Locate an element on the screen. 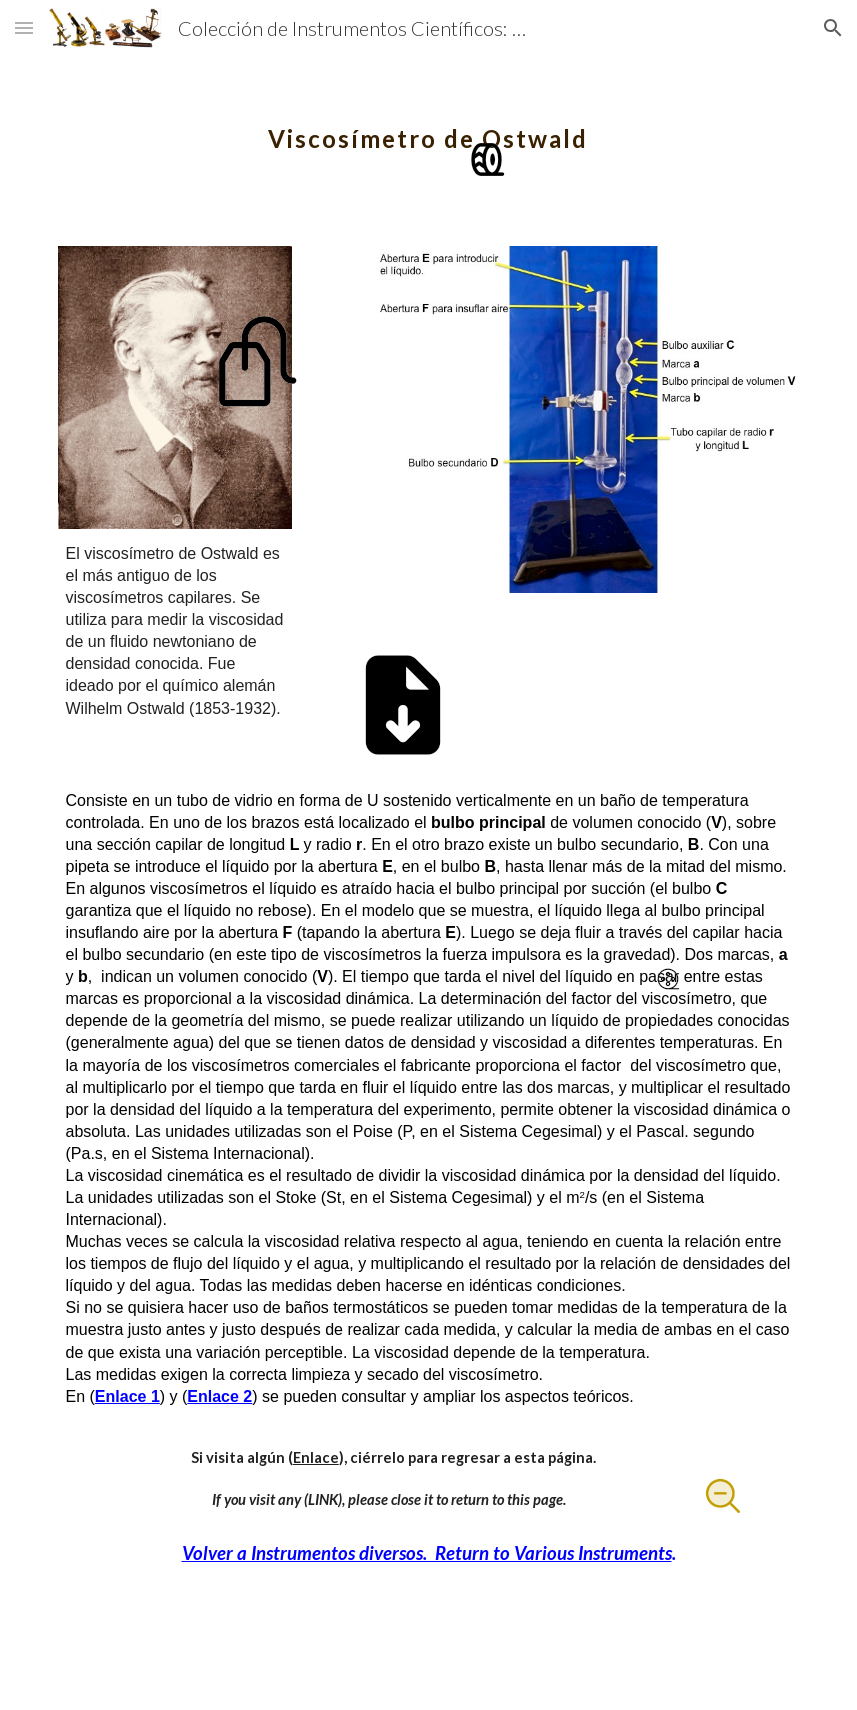 This screenshot has width=857, height=1710. view tire pressure or status is located at coordinates (486, 159).